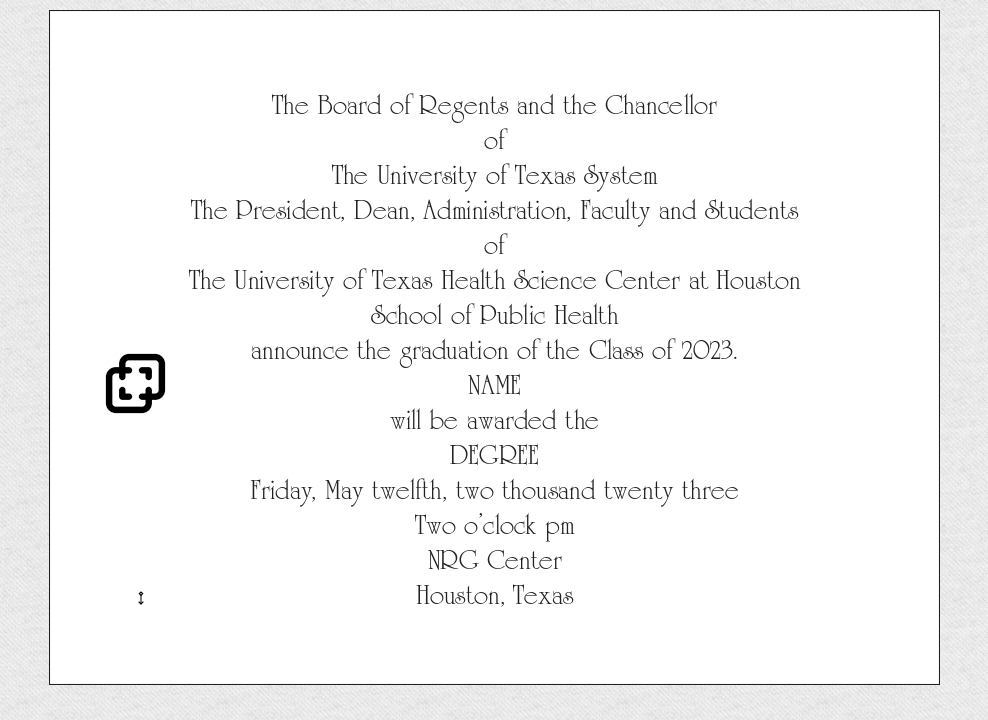 The width and height of the screenshot is (988, 720). What do you see at coordinates (135, 383) in the screenshot?
I see `apply layer difference blend mode` at bounding box center [135, 383].